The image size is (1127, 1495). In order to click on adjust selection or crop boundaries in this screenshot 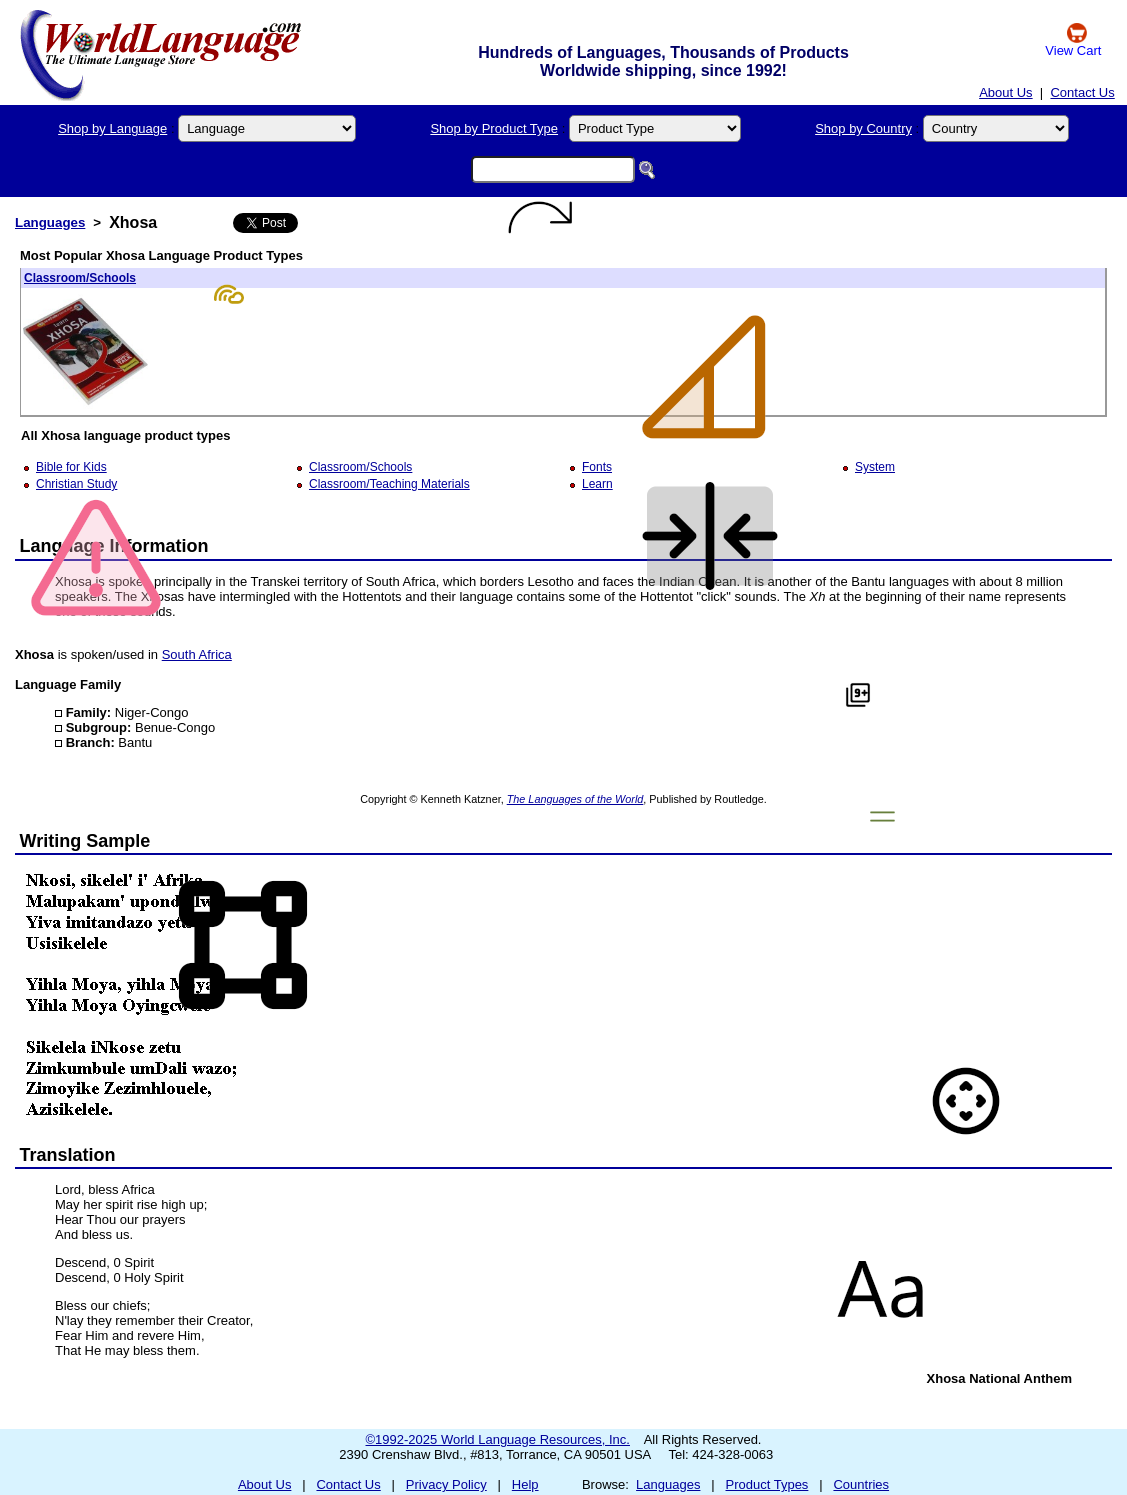, I will do `click(243, 945)`.